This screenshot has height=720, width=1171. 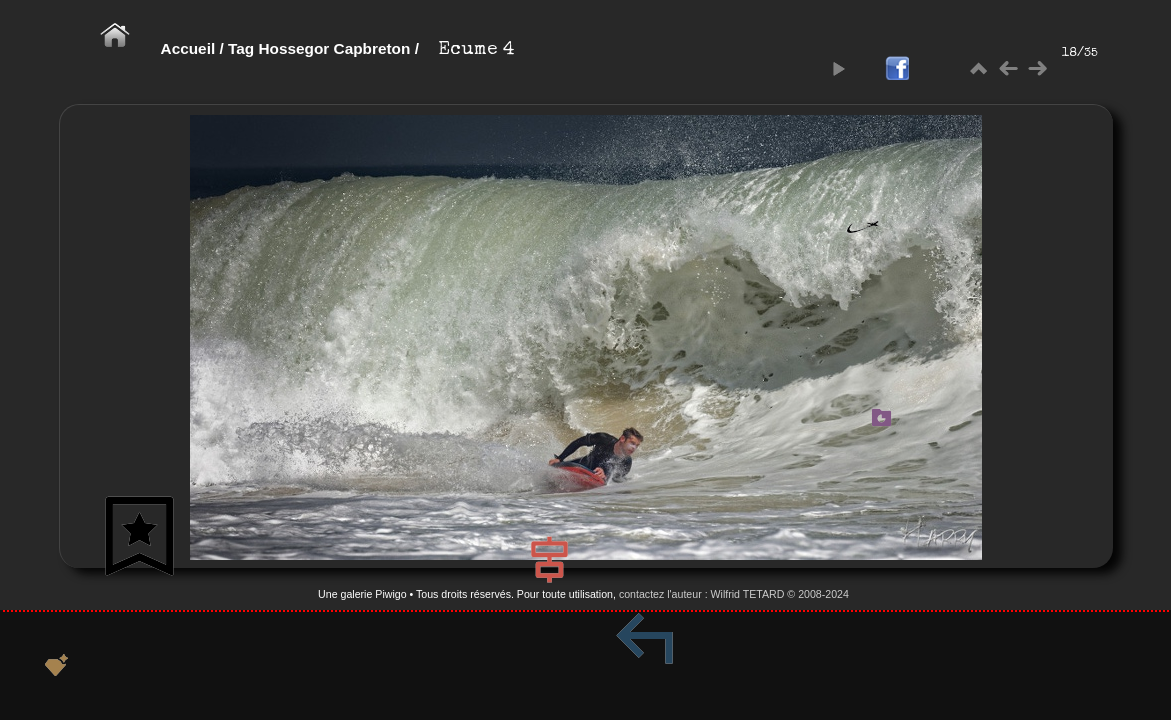 What do you see at coordinates (549, 559) in the screenshot?
I see `align selected items to horizontal center` at bounding box center [549, 559].